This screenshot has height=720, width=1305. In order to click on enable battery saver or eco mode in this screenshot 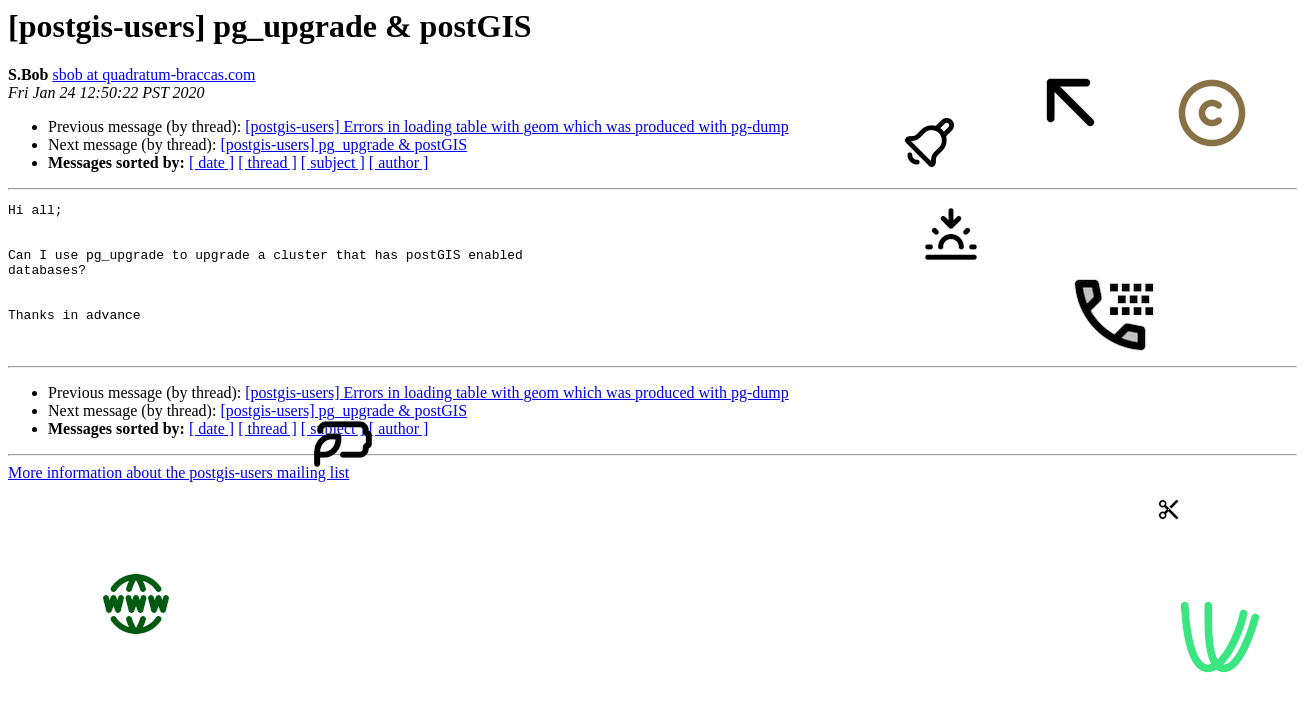, I will do `click(344, 439)`.